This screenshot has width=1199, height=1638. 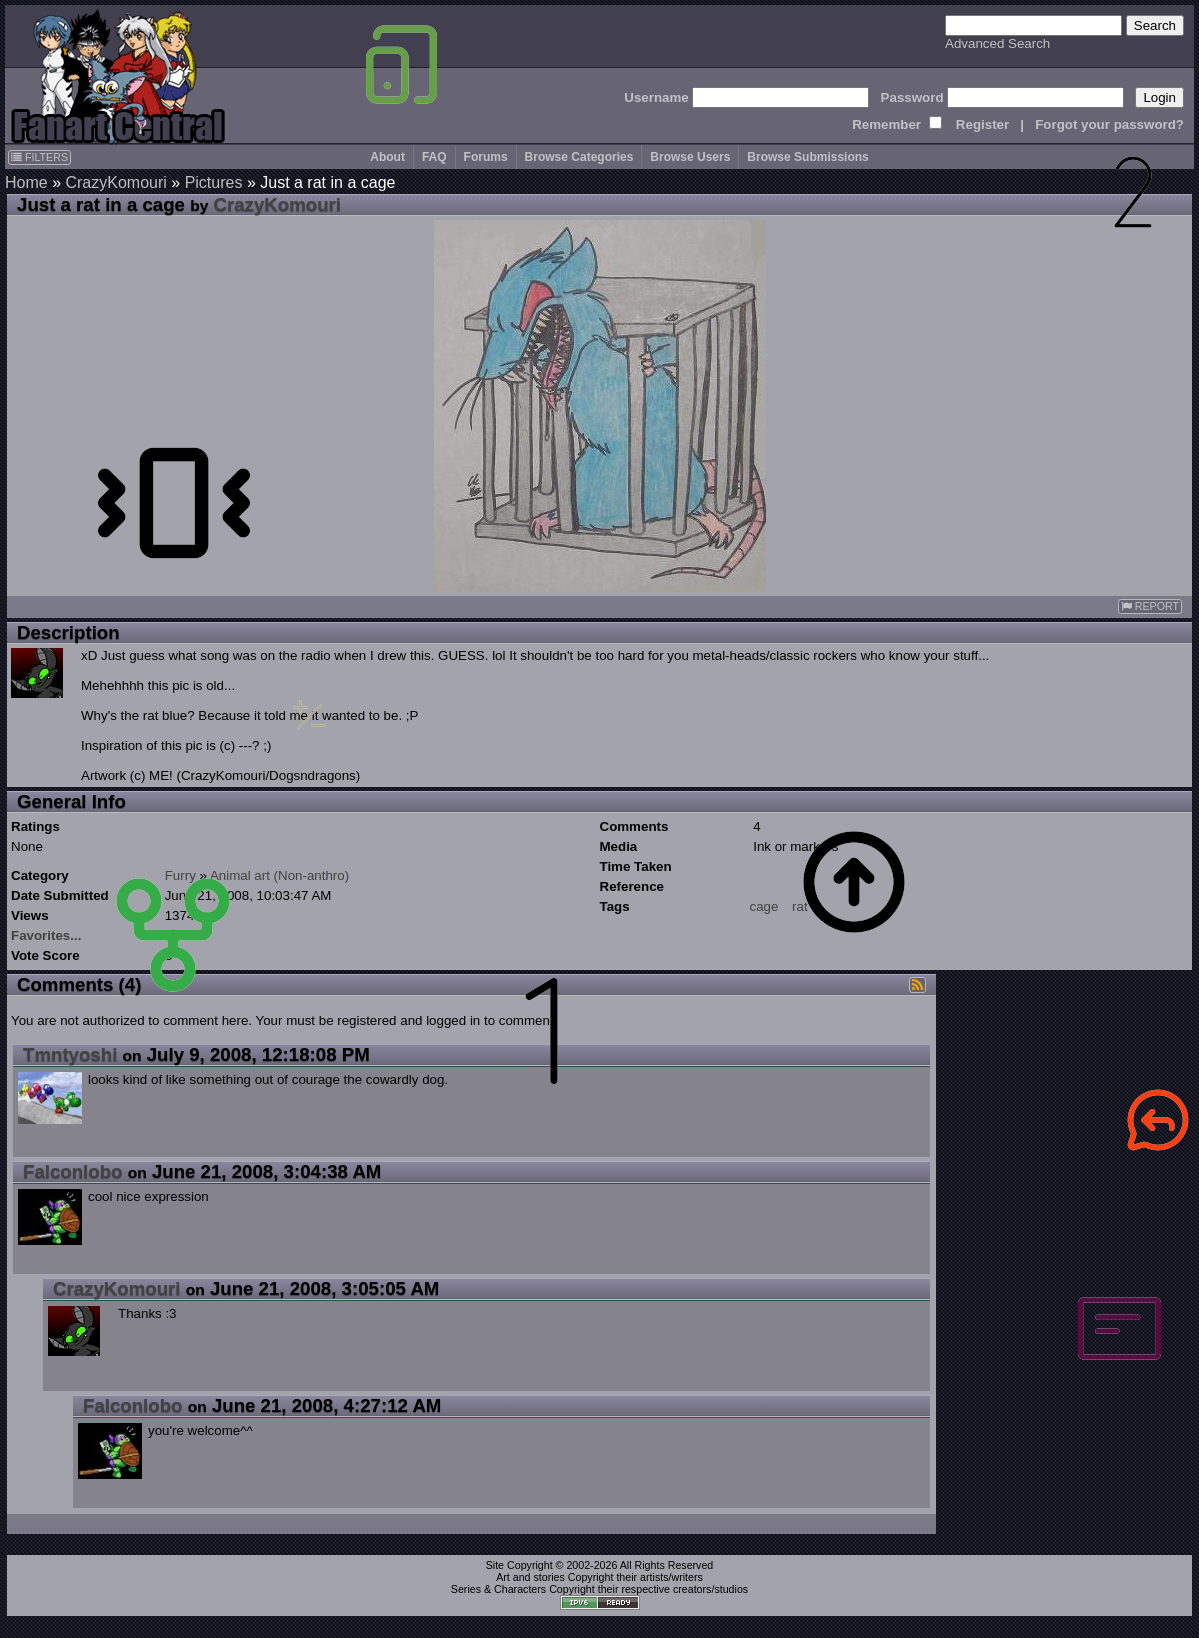 What do you see at coordinates (1133, 192) in the screenshot?
I see `indicates step two in a multi-step process` at bounding box center [1133, 192].